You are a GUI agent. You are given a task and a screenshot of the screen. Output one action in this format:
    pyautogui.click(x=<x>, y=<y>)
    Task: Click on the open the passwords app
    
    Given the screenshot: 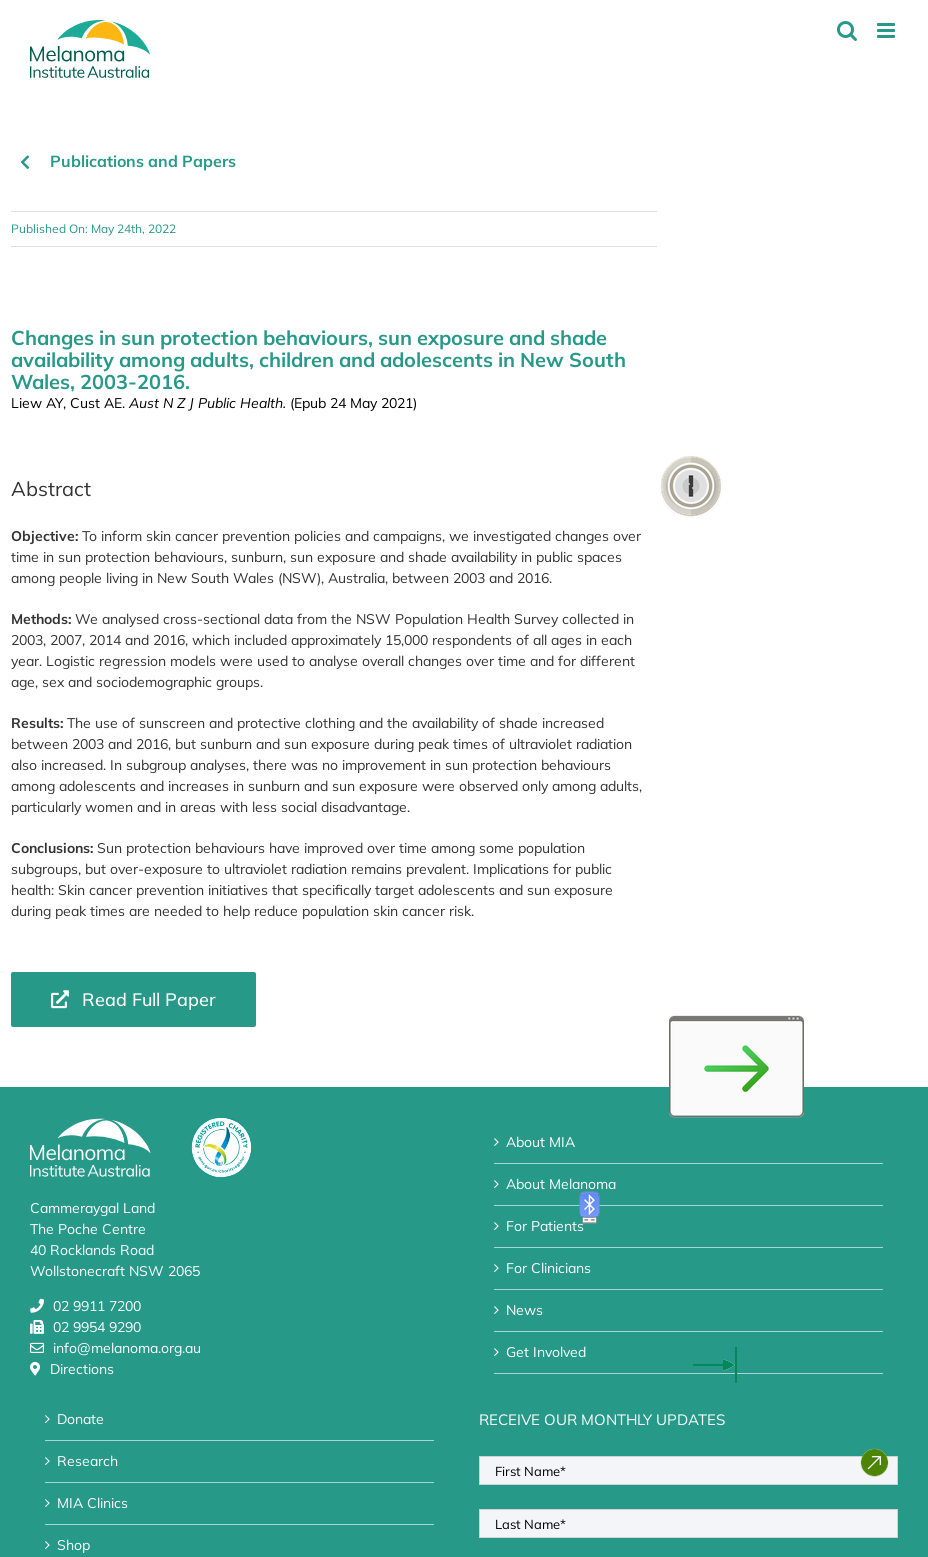 What is the action you would take?
    pyautogui.click(x=691, y=486)
    